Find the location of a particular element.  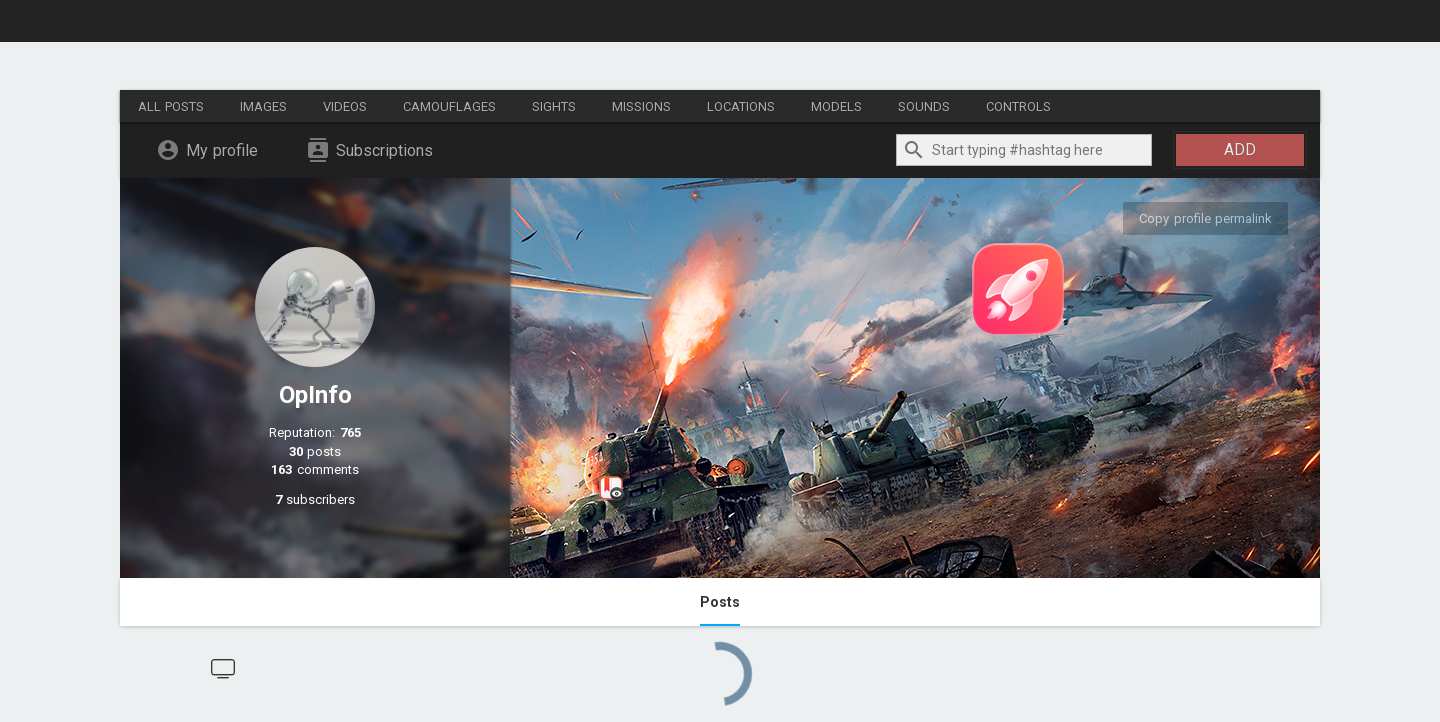

access display settings is located at coordinates (223, 668).